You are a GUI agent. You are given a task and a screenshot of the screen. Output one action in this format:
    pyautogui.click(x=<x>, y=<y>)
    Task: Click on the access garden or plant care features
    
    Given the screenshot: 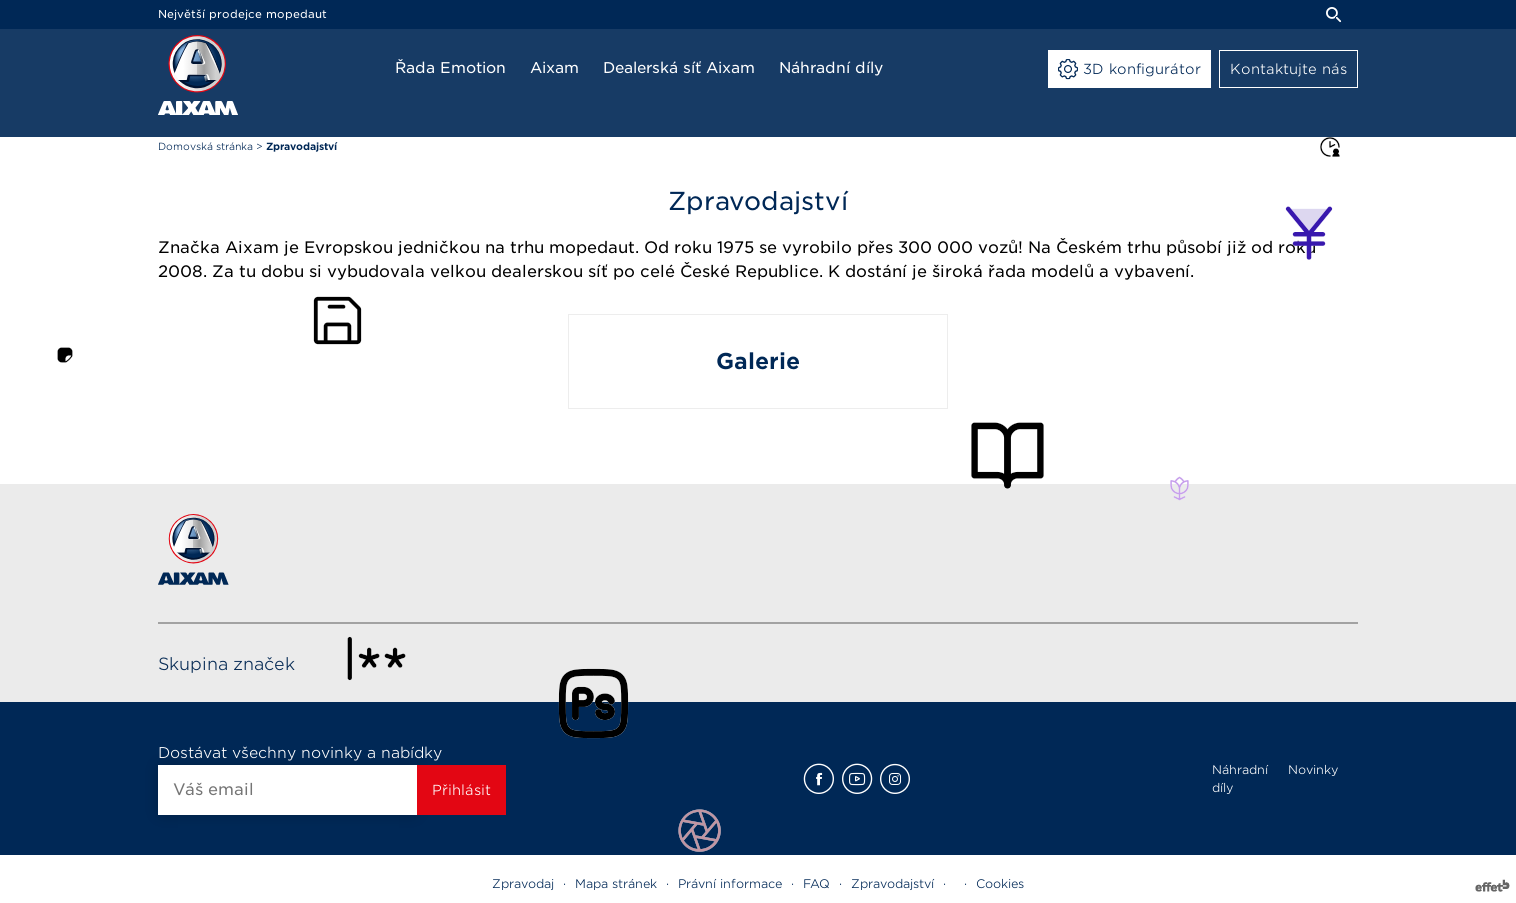 What is the action you would take?
    pyautogui.click(x=1179, y=488)
    